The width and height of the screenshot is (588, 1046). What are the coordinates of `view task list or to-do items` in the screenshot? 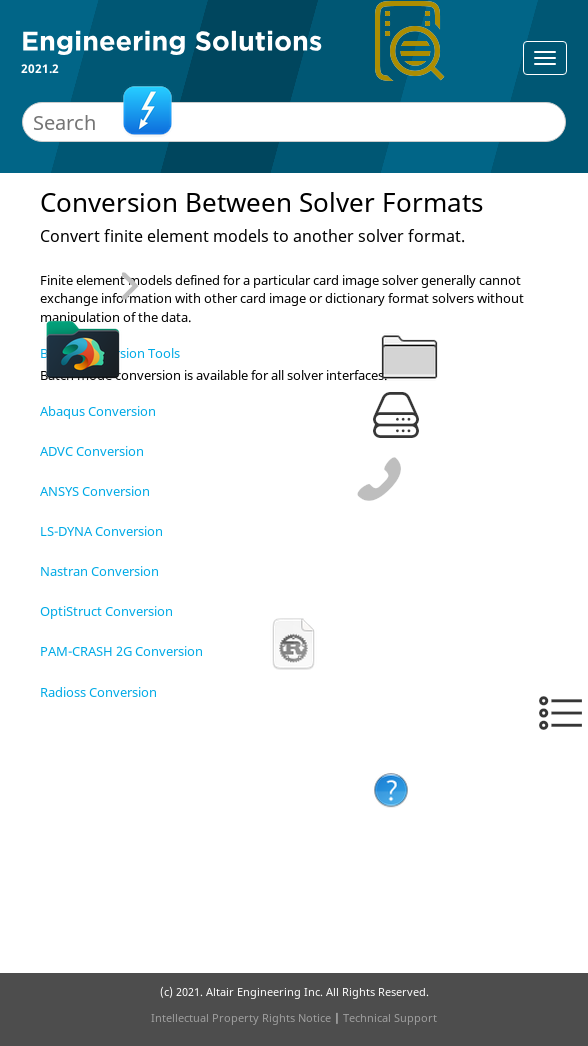 It's located at (560, 711).